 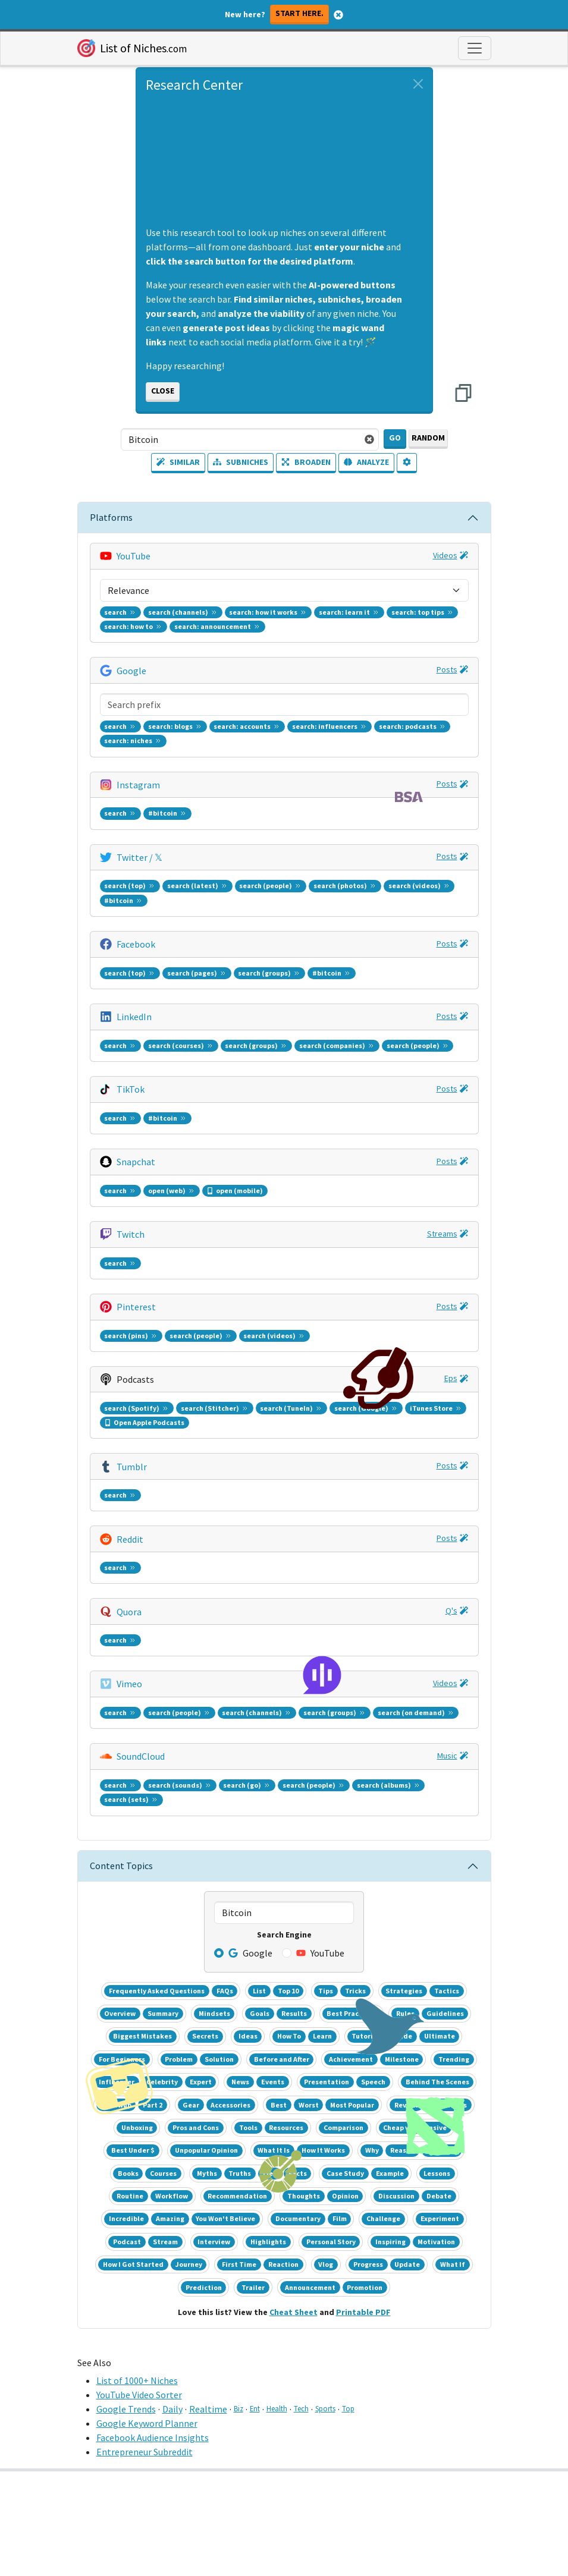 I want to click on freedesktop.org project logo, so click(x=119, y=2086).